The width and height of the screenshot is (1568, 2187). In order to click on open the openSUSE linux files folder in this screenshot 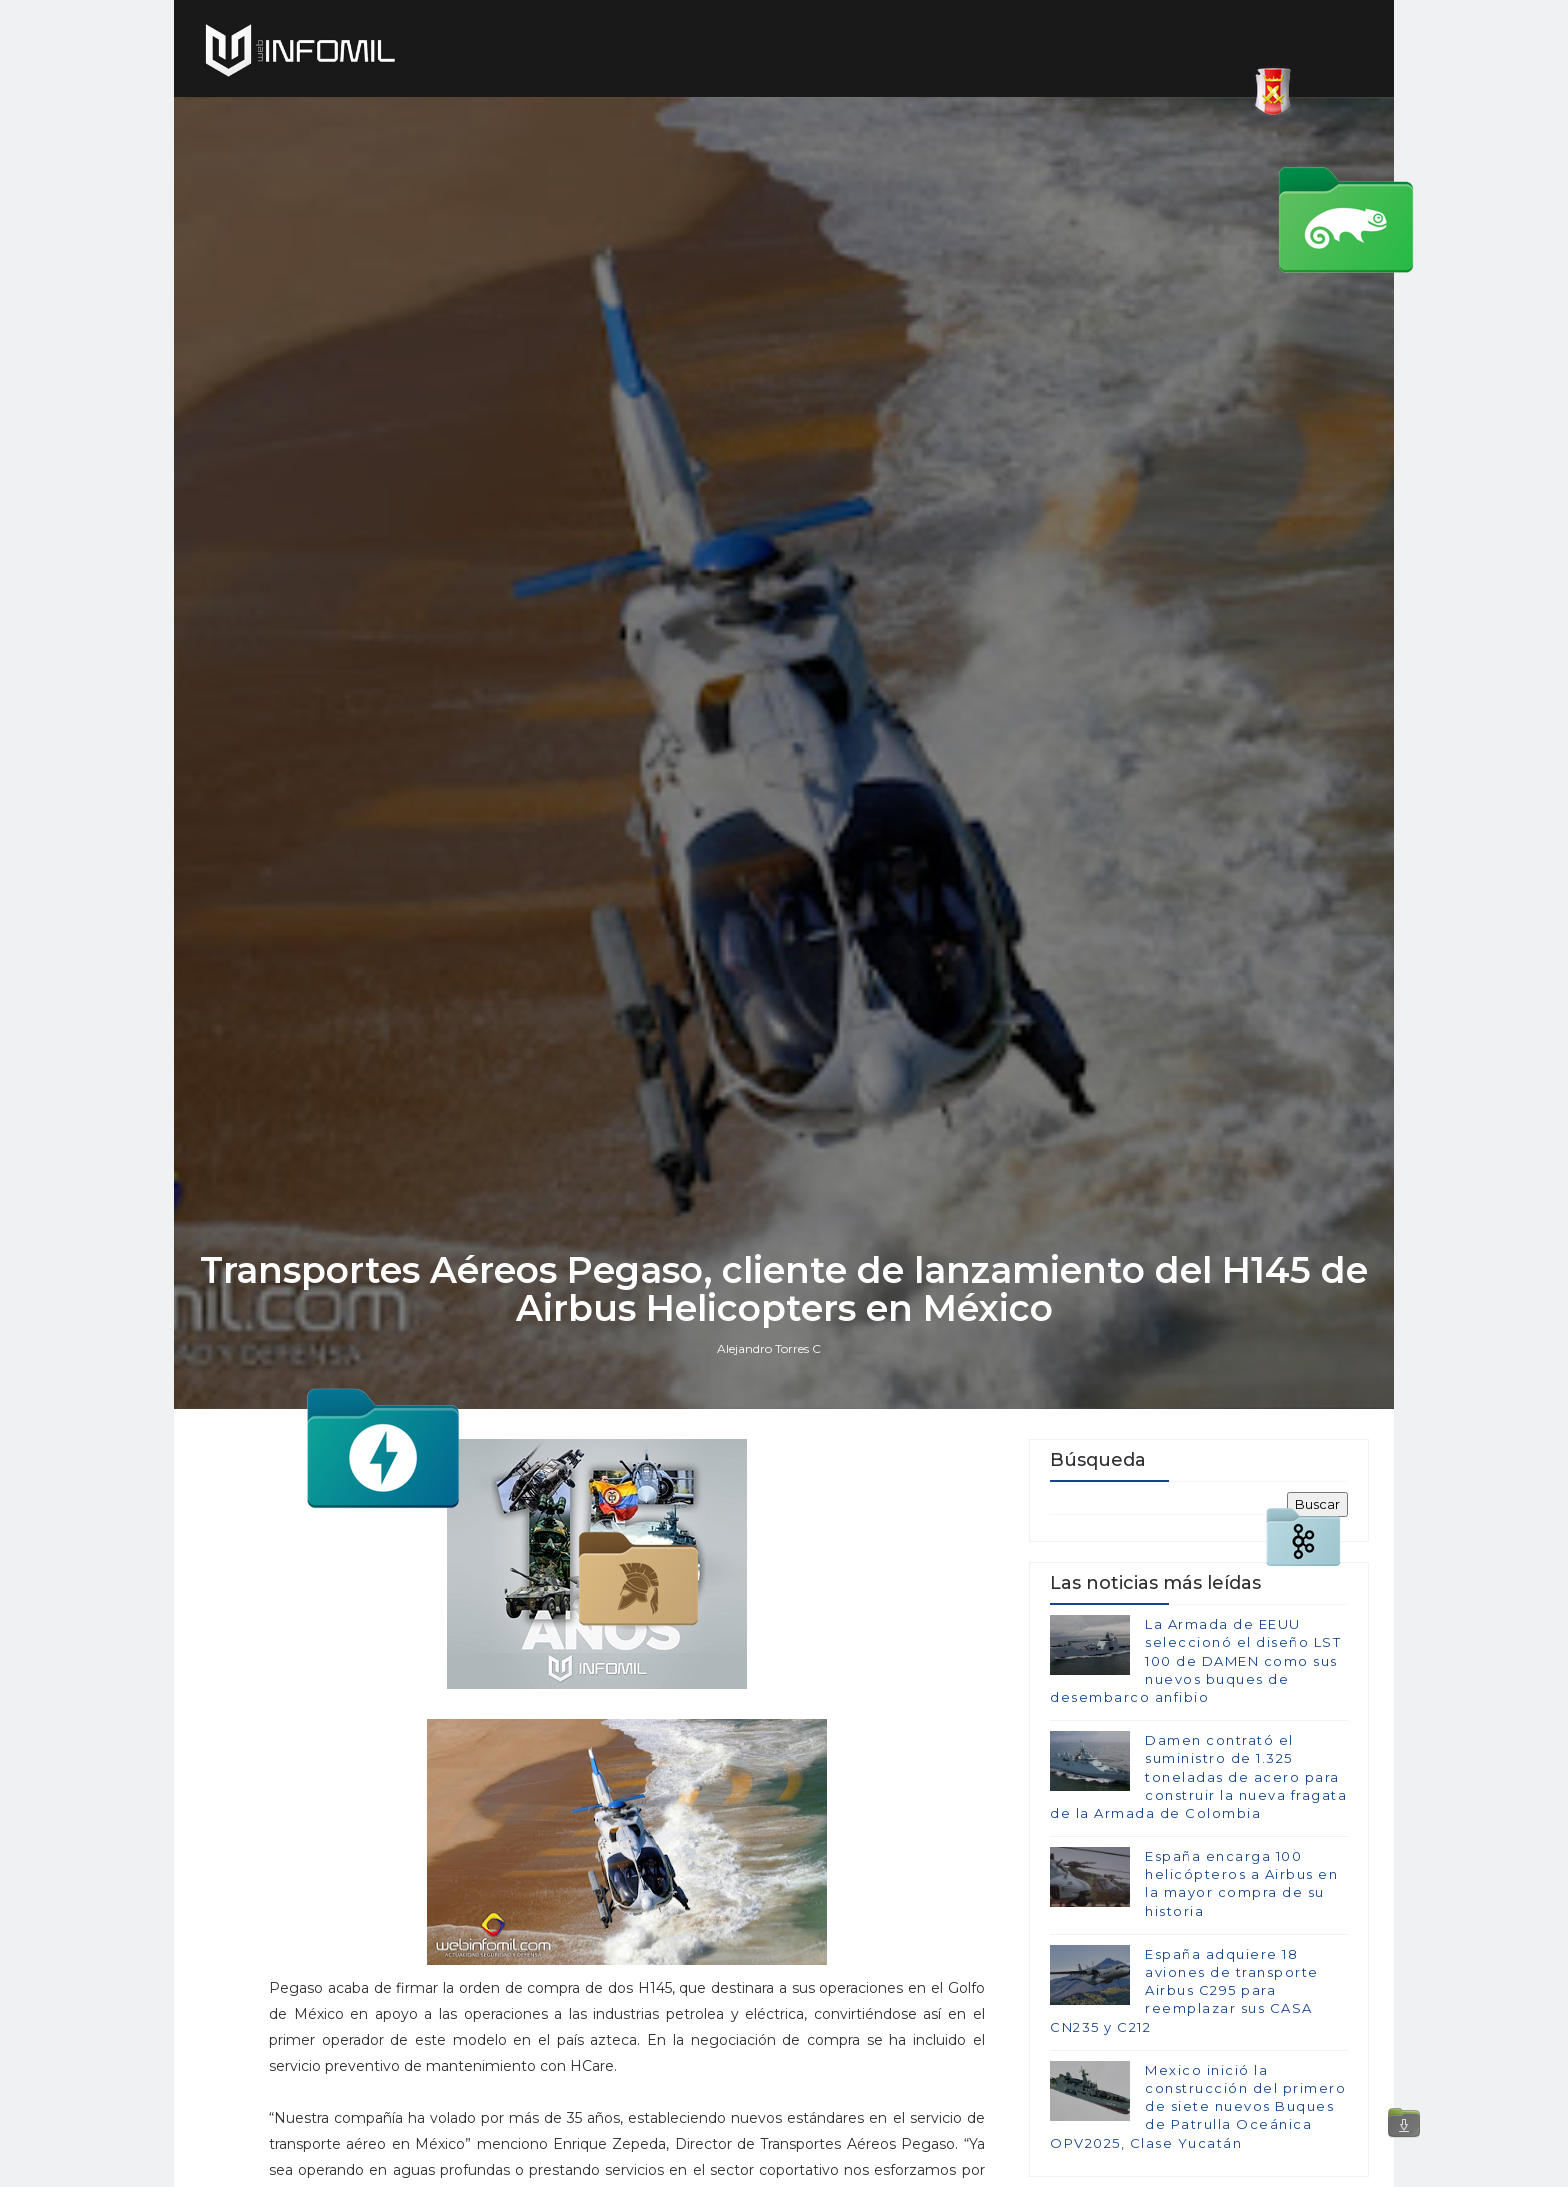, I will do `click(1345, 223)`.